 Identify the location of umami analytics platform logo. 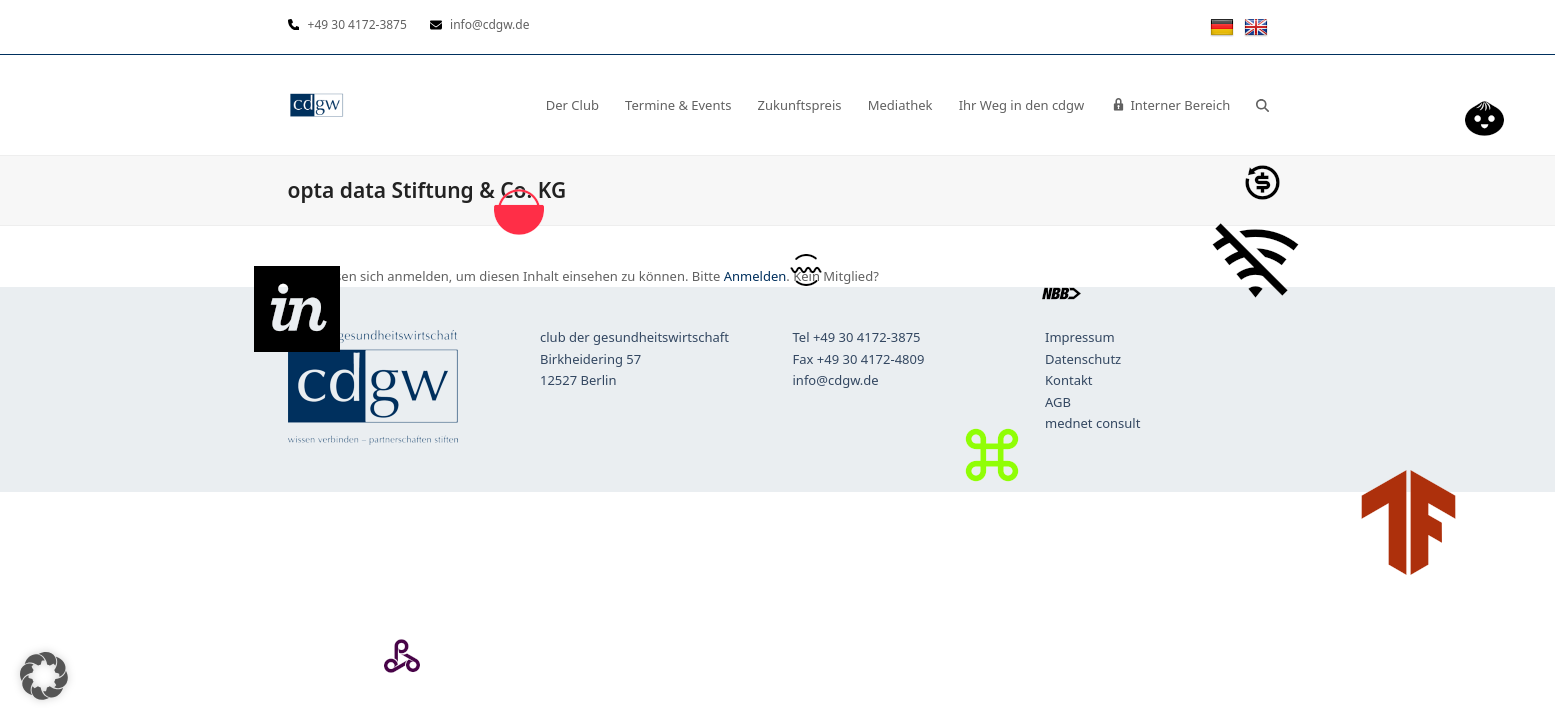
(519, 212).